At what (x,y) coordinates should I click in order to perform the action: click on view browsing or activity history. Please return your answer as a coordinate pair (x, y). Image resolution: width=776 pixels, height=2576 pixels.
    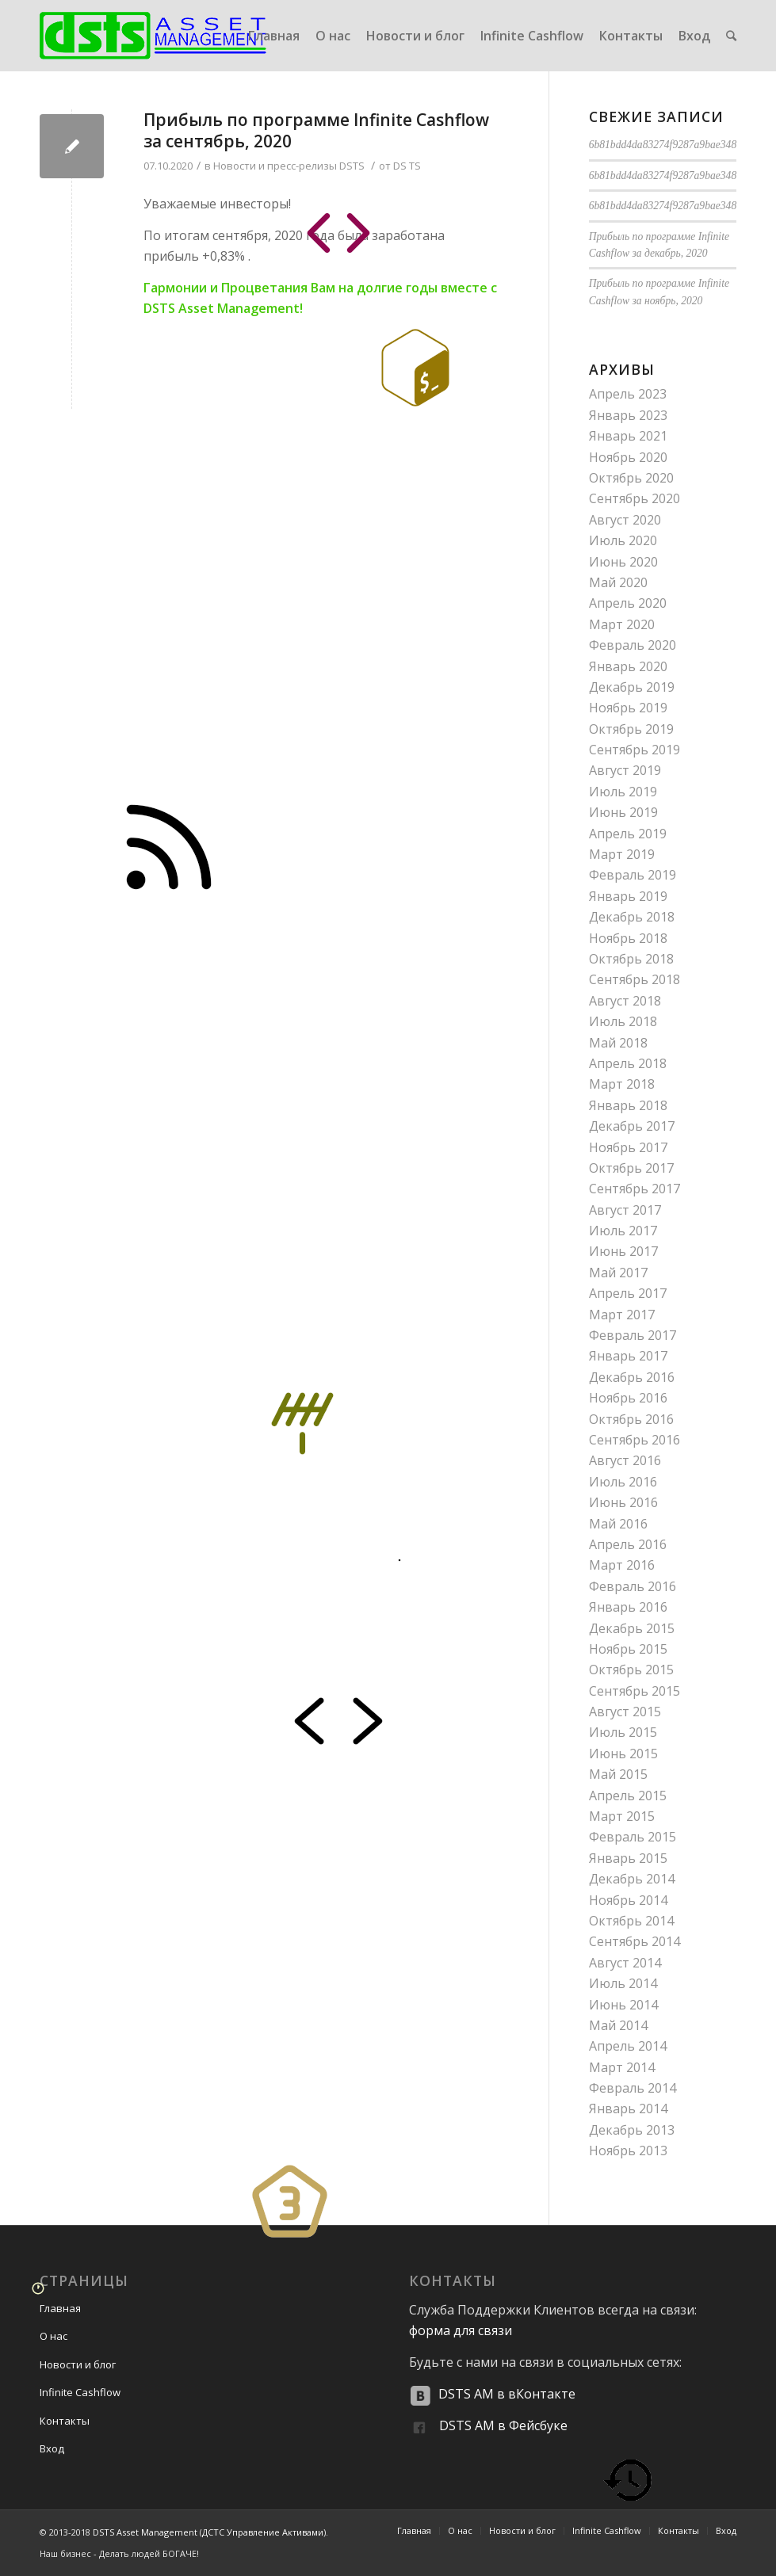
    Looking at the image, I should click on (629, 2480).